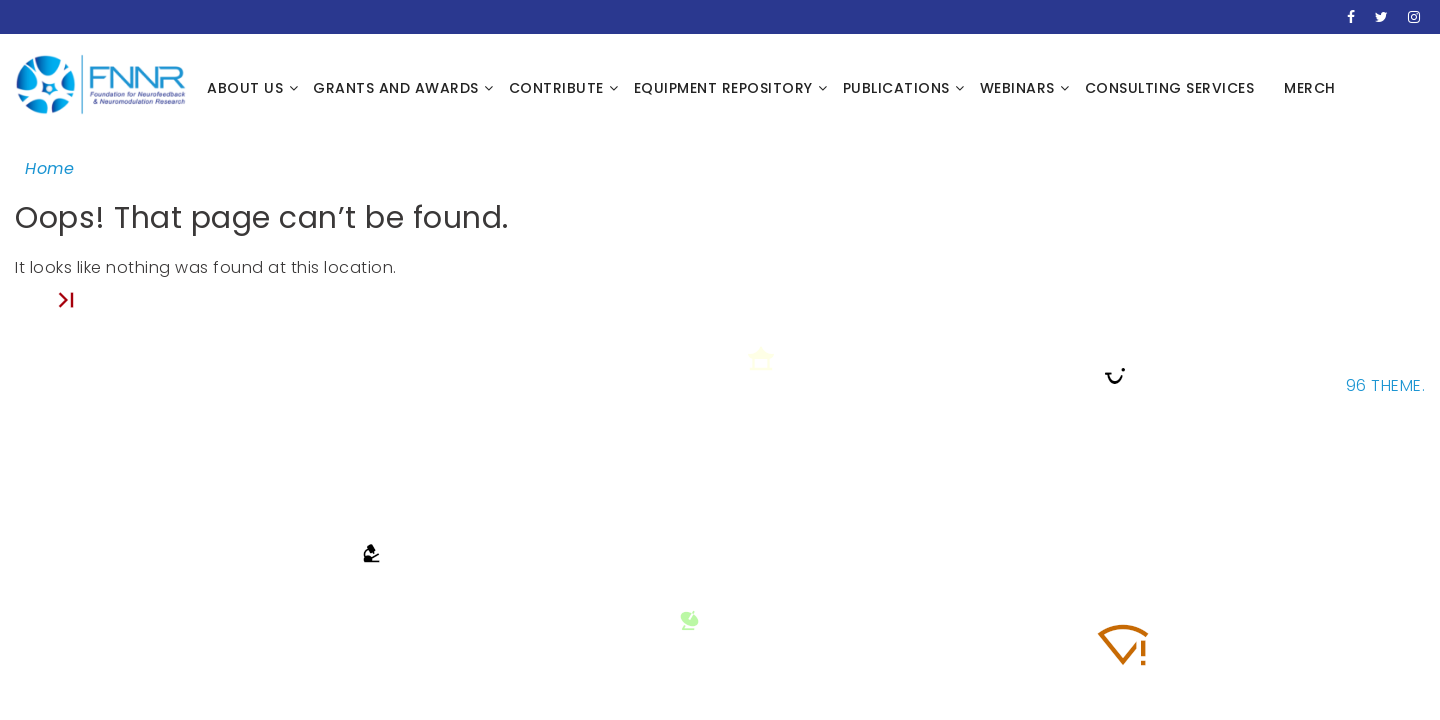 Image resolution: width=1440 pixels, height=720 pixels. Describe the element at coordinates (1123, 645) in the screenshot. I see `indicates wifi connection error or problem` at that location.